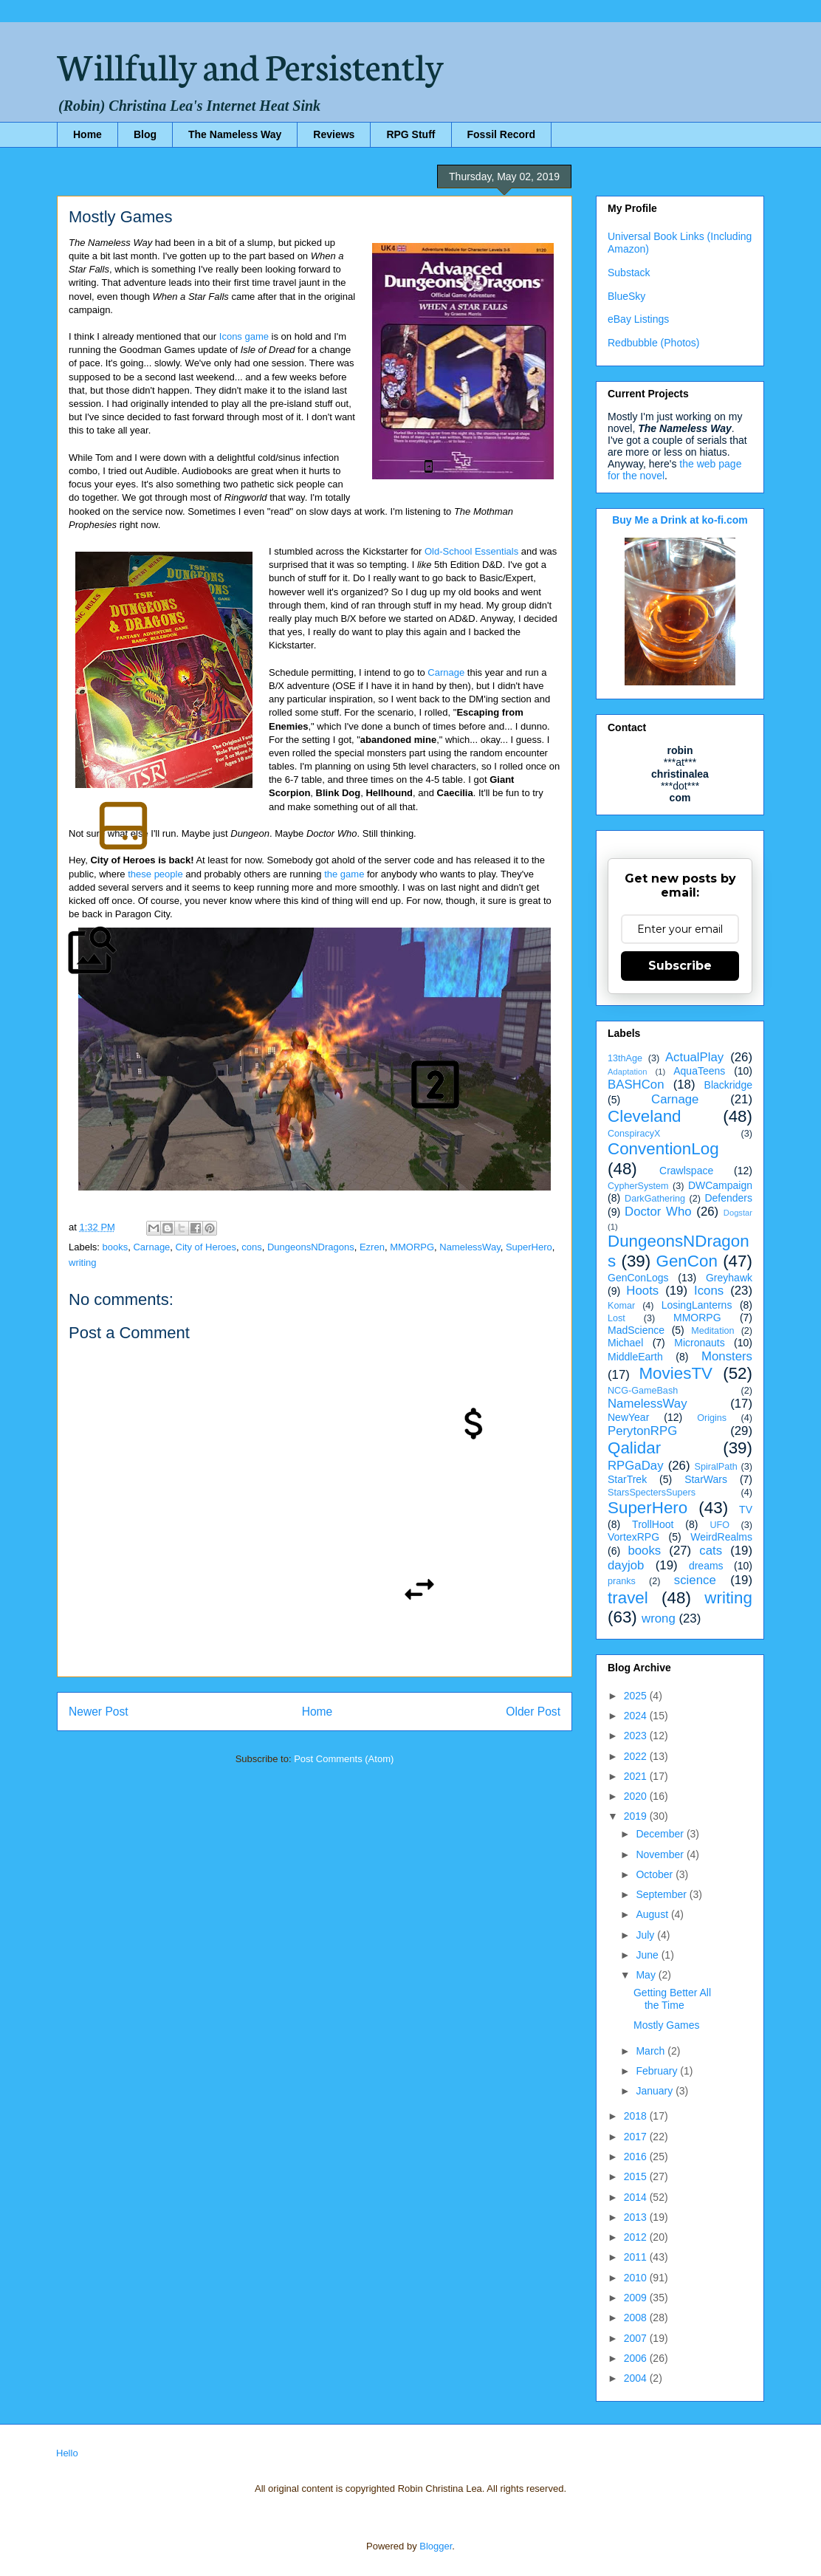  What do you see at coordinates (428, 466) in the screenshot?
I see `share your mobile screen with others` at bounding box center [428, 466].